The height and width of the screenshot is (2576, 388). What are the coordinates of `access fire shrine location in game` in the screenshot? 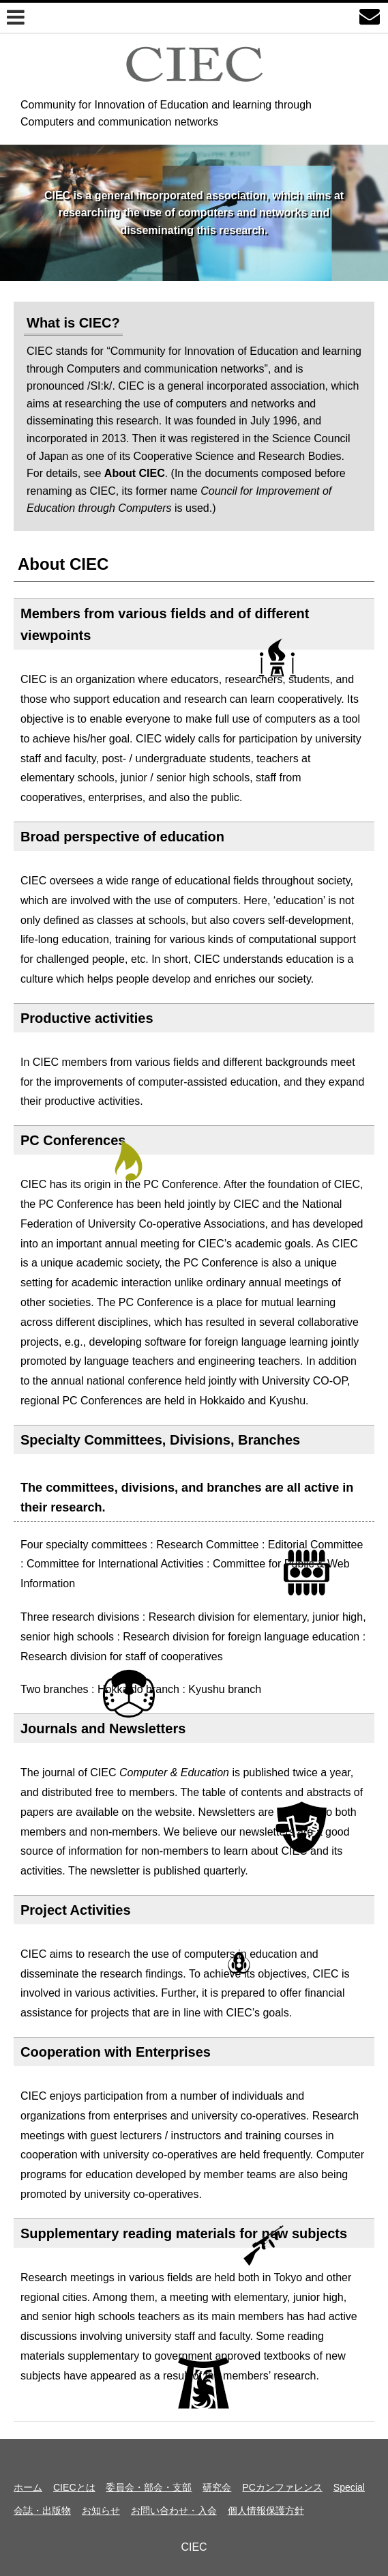 It's located at (277, 657).